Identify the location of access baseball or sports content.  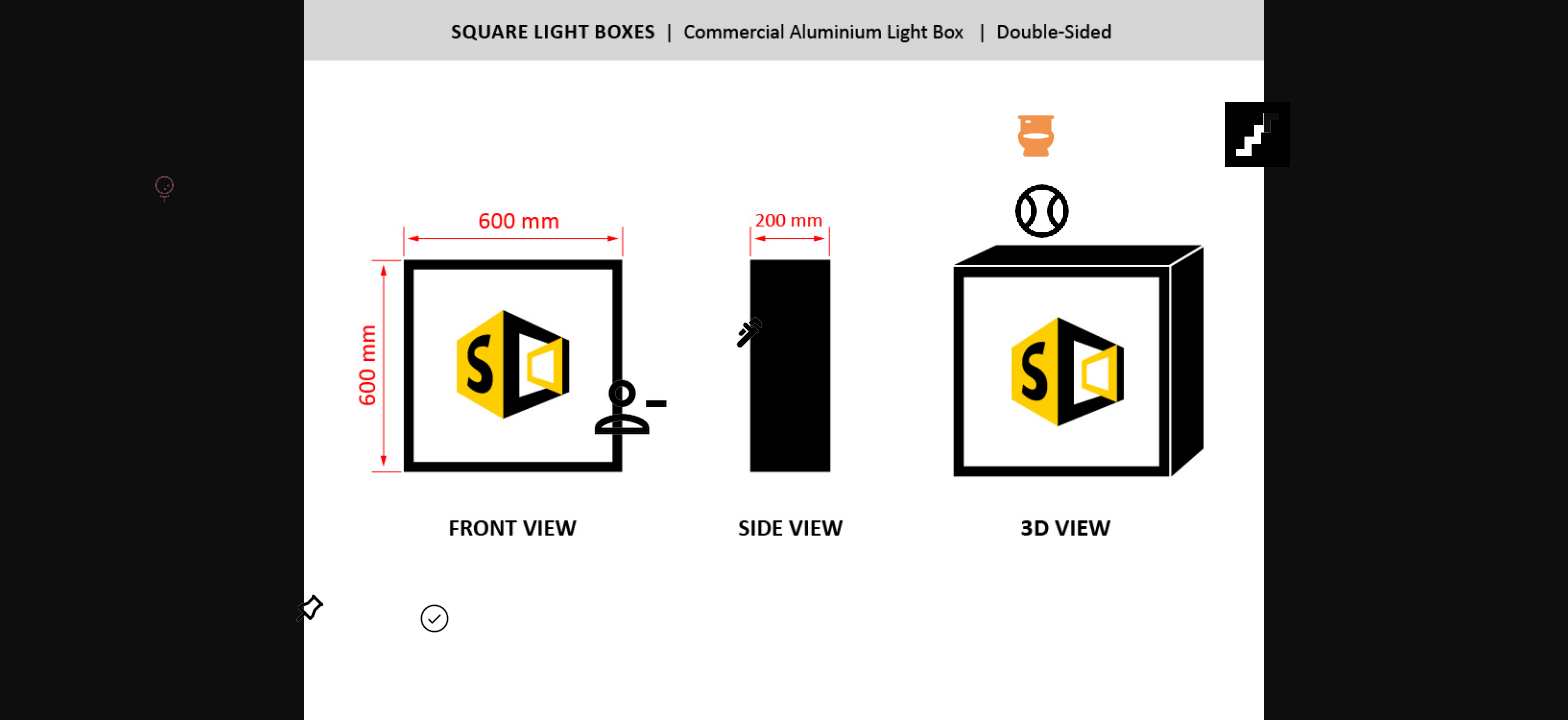
(1042, 211).